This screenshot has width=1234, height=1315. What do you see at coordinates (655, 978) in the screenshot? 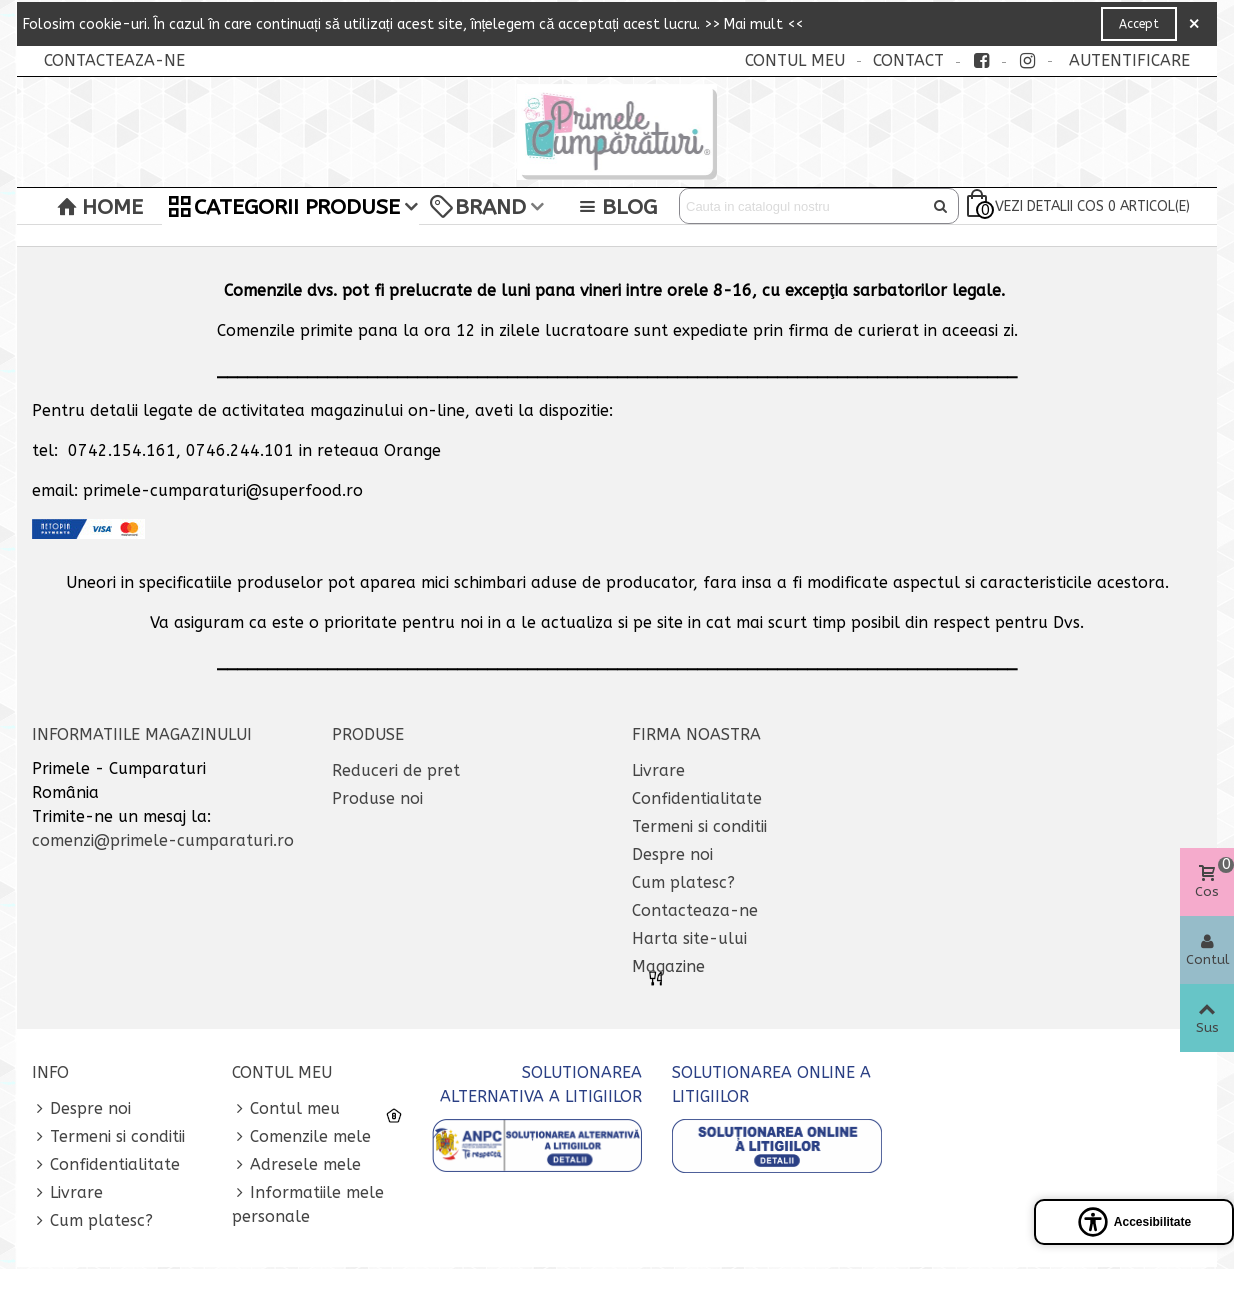
I see `access cooking or recipe features` at bounding box center [655, 978].